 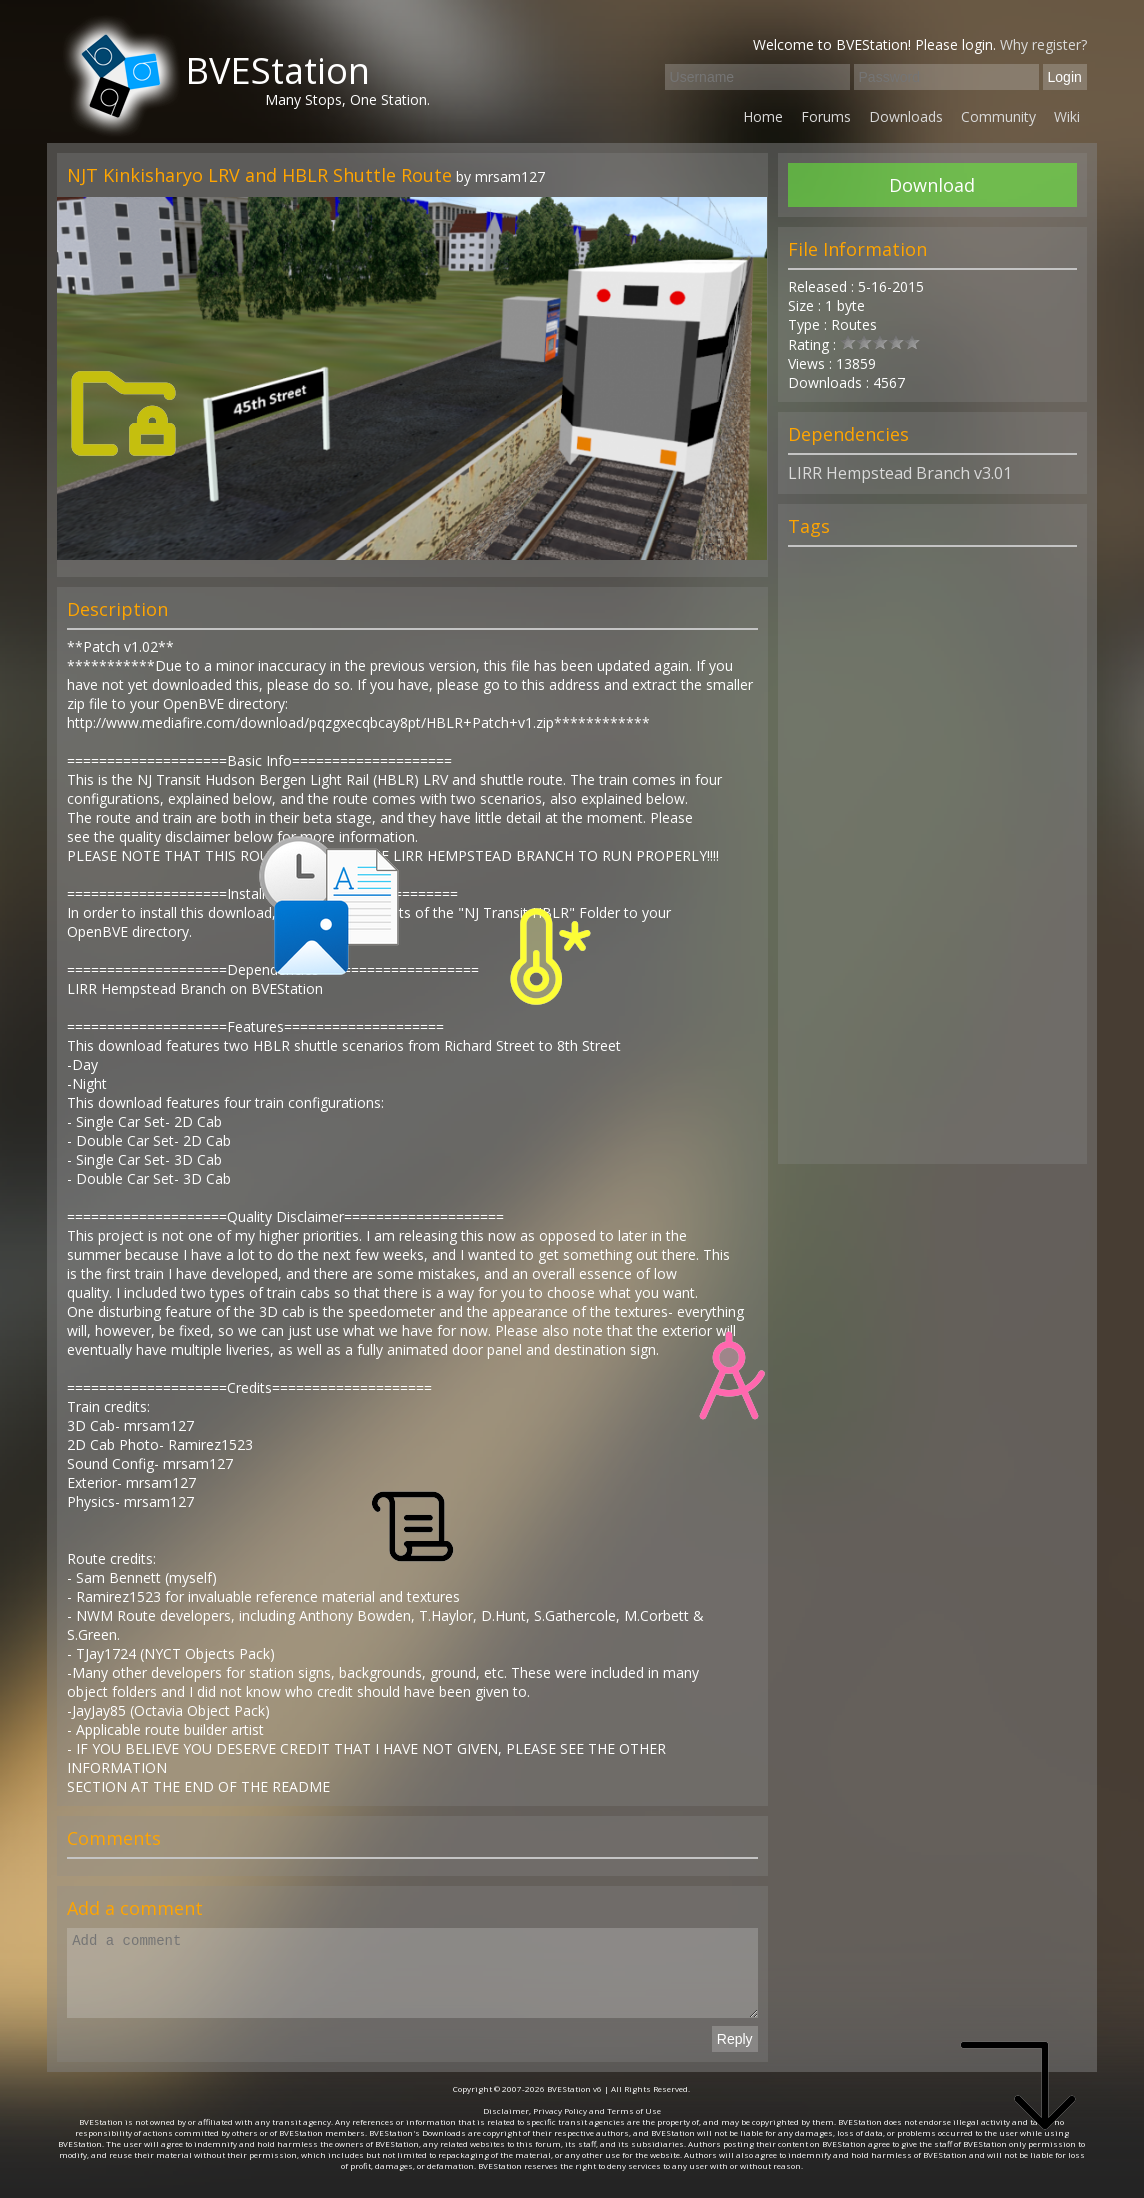 I want to click on move content right then down, so click(x=1018, y=2081).